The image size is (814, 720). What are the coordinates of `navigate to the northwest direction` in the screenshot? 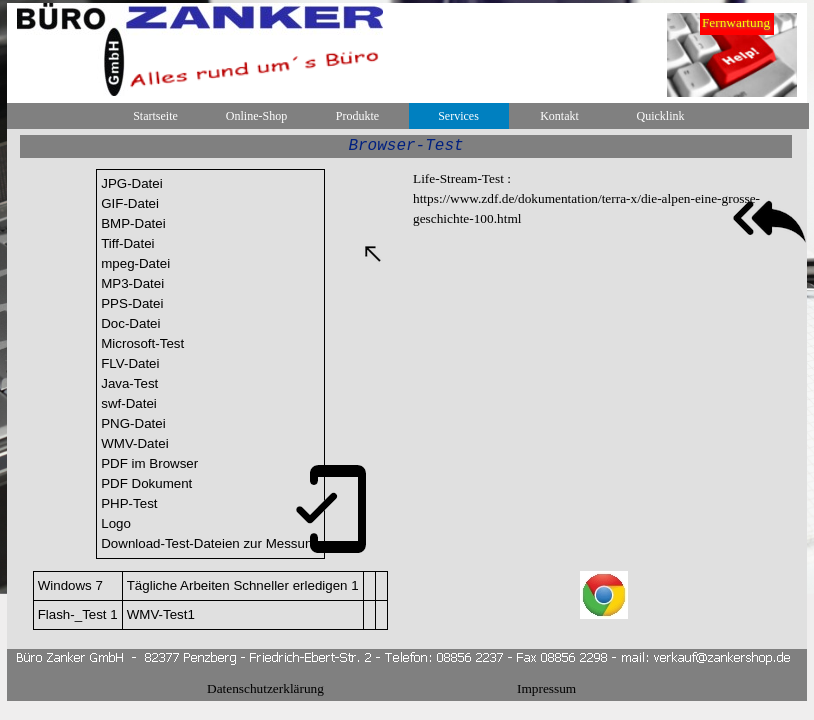 It's located at (372, 253).